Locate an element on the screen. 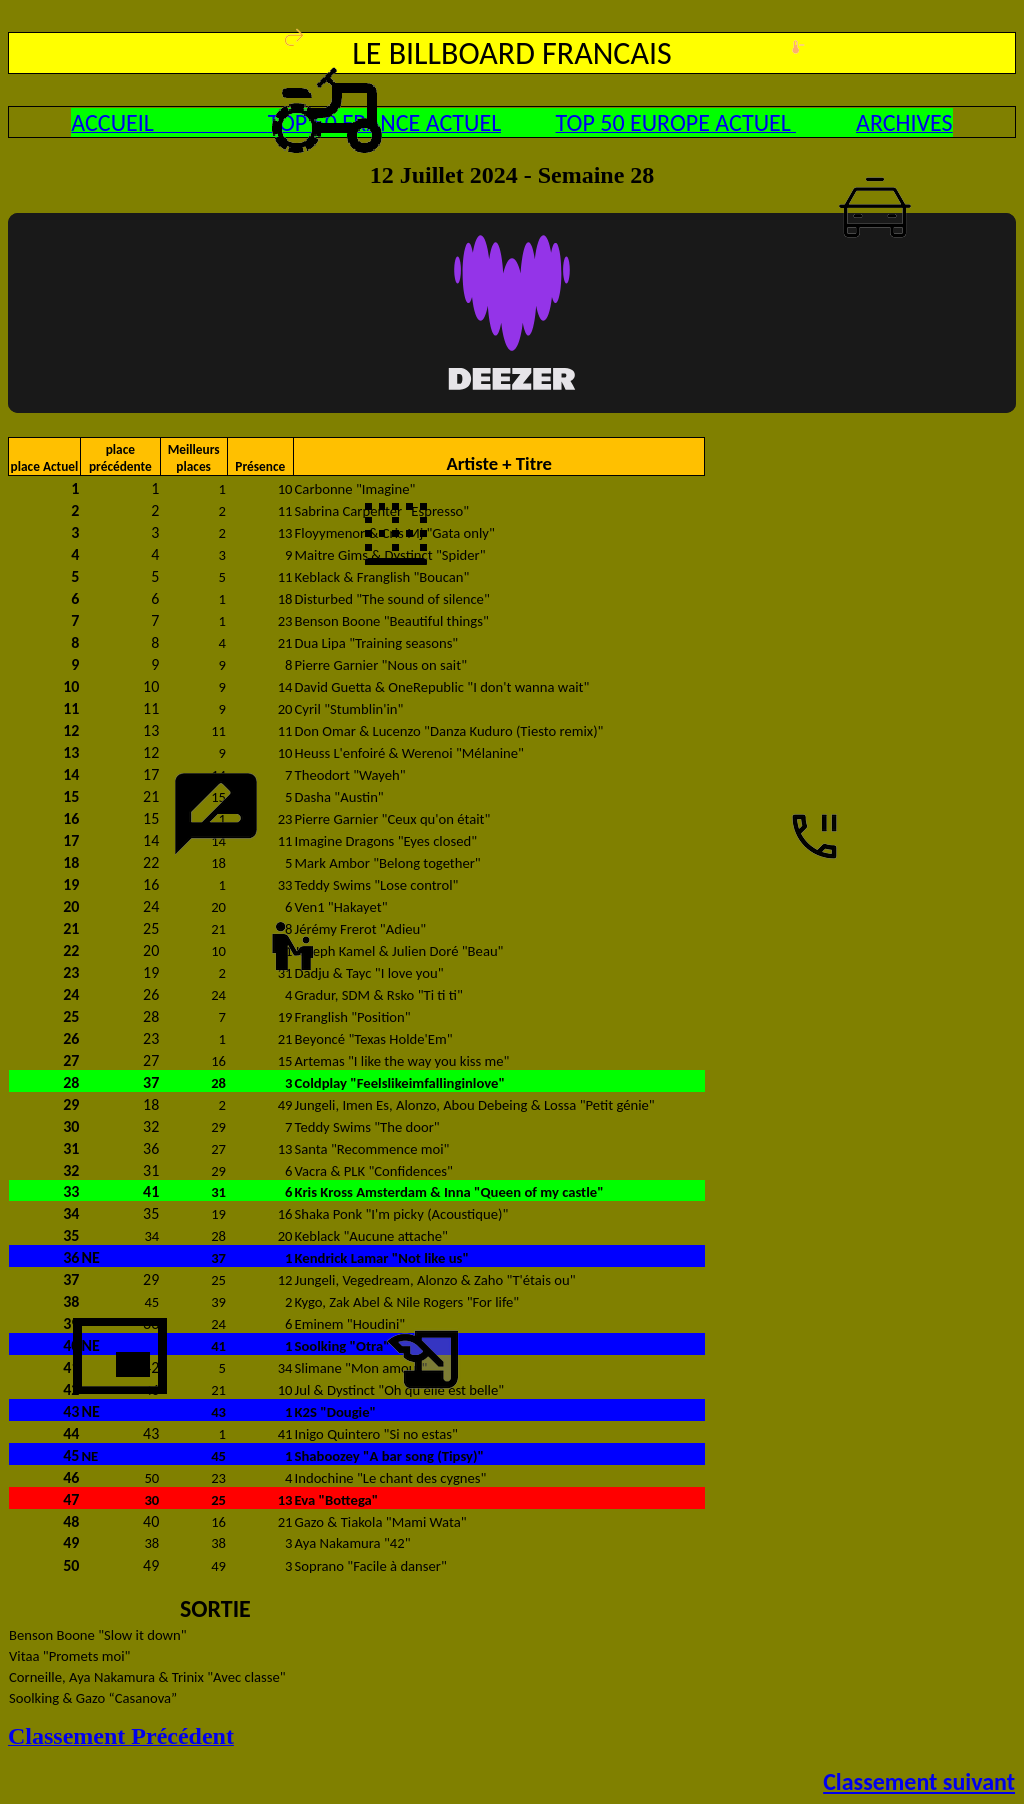  indicates child supervision required is located at coordinates (294, 946).